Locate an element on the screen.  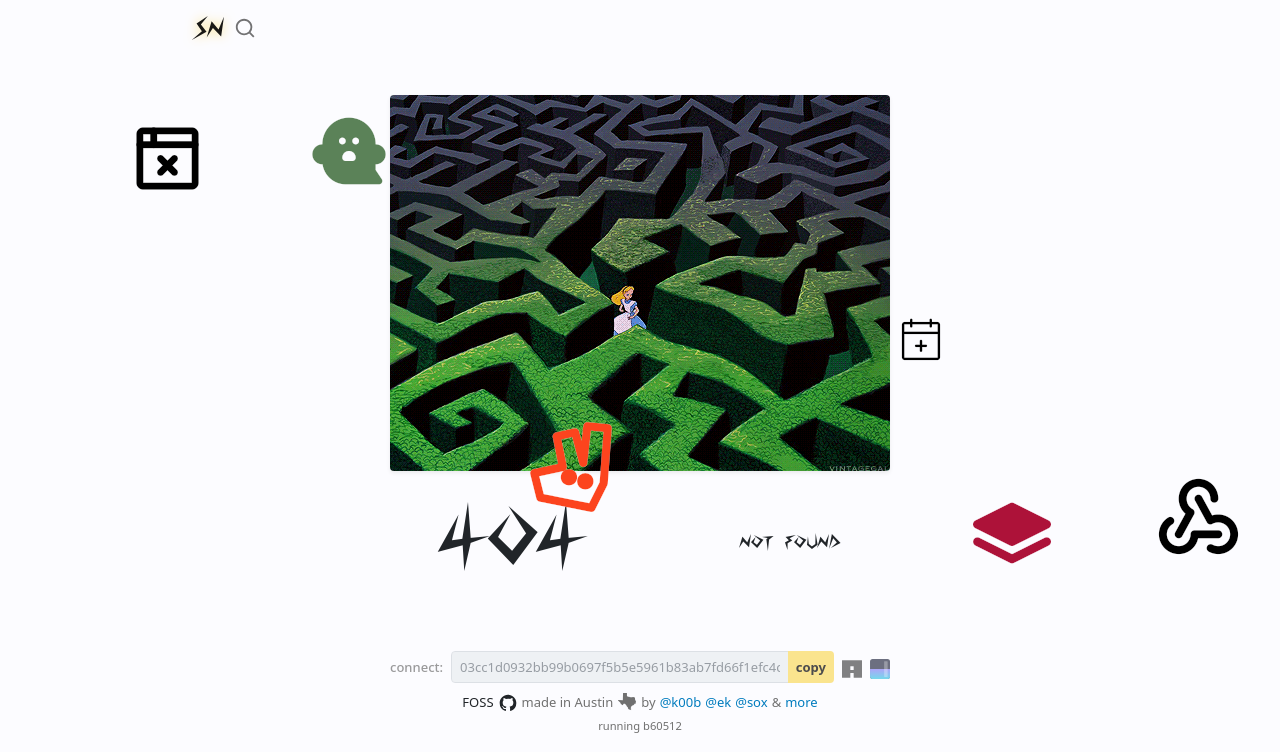
configure webhook integrations is located at coordinates (1198, 514).